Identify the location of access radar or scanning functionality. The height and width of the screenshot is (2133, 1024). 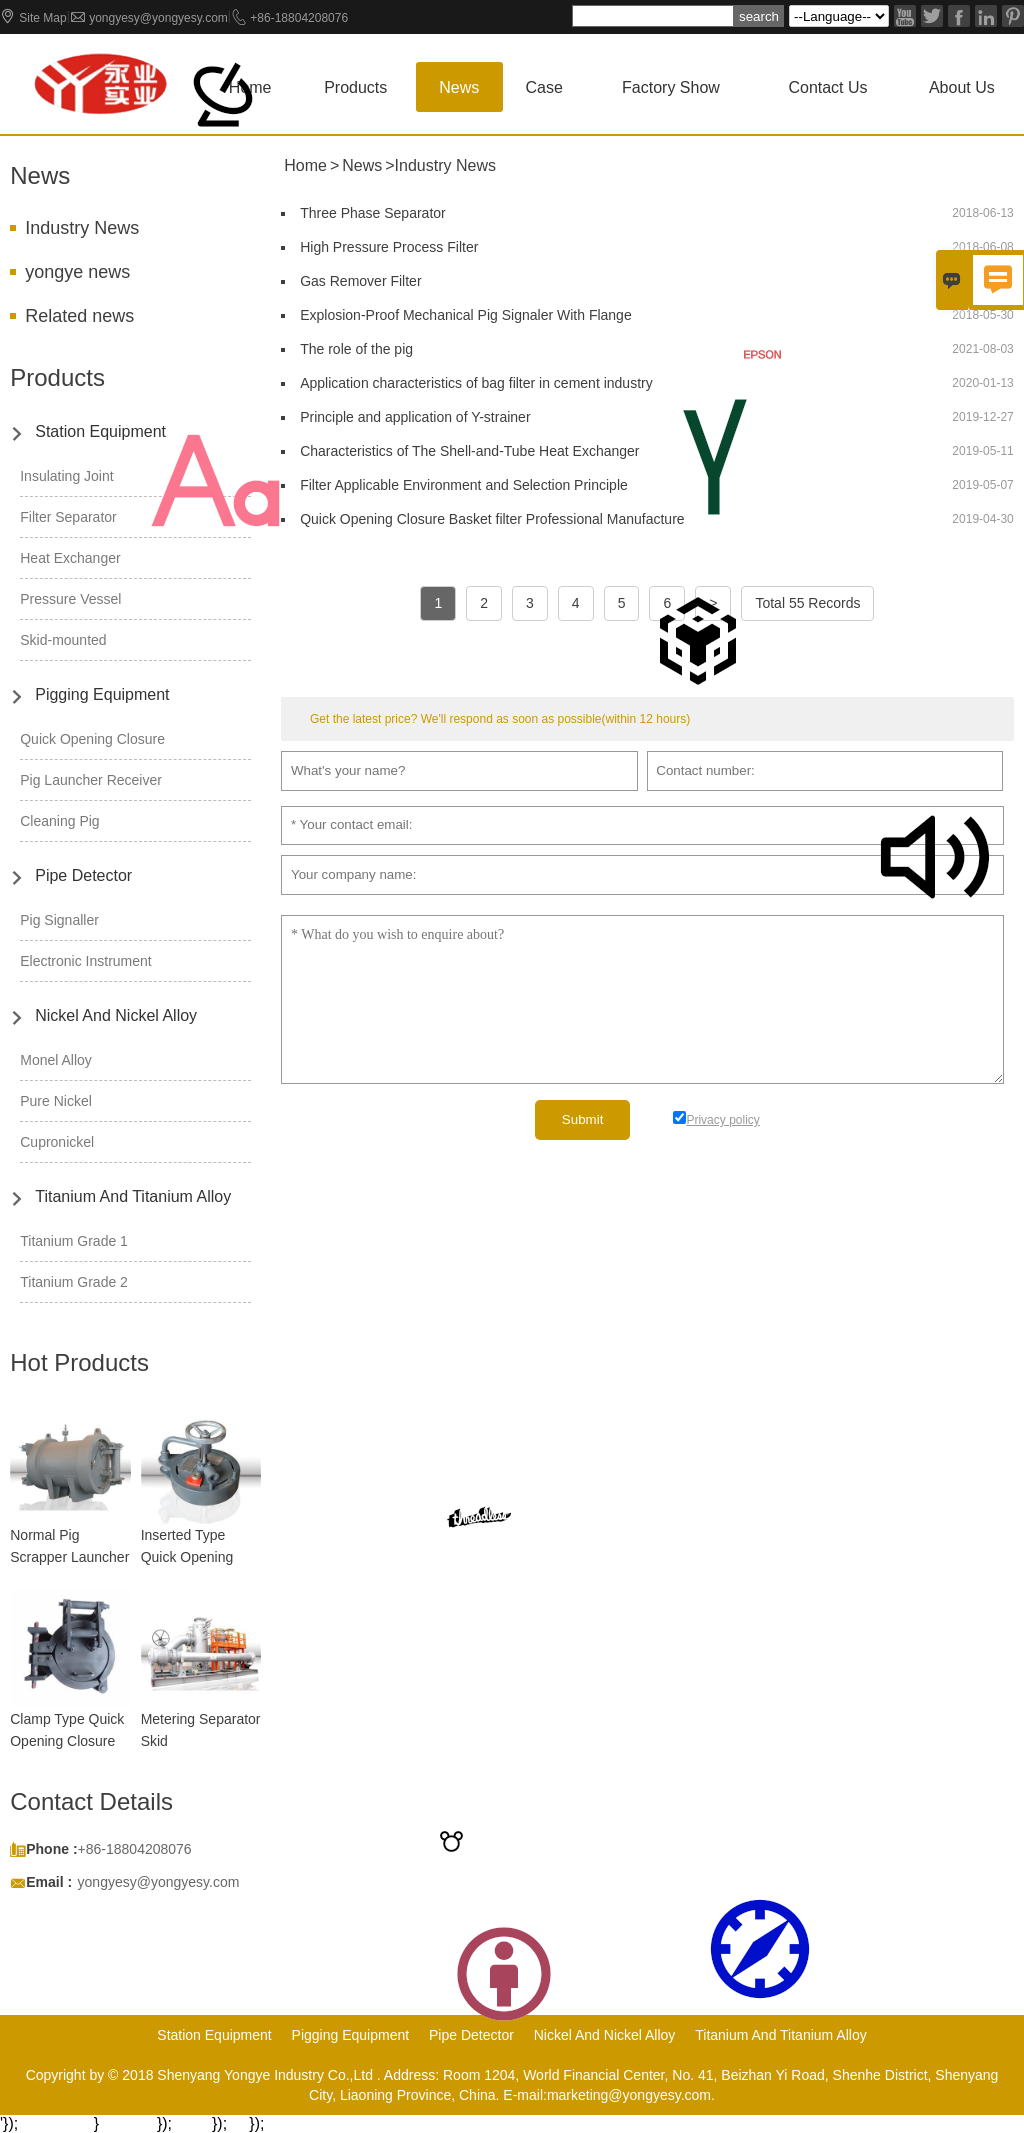
(223, 95).